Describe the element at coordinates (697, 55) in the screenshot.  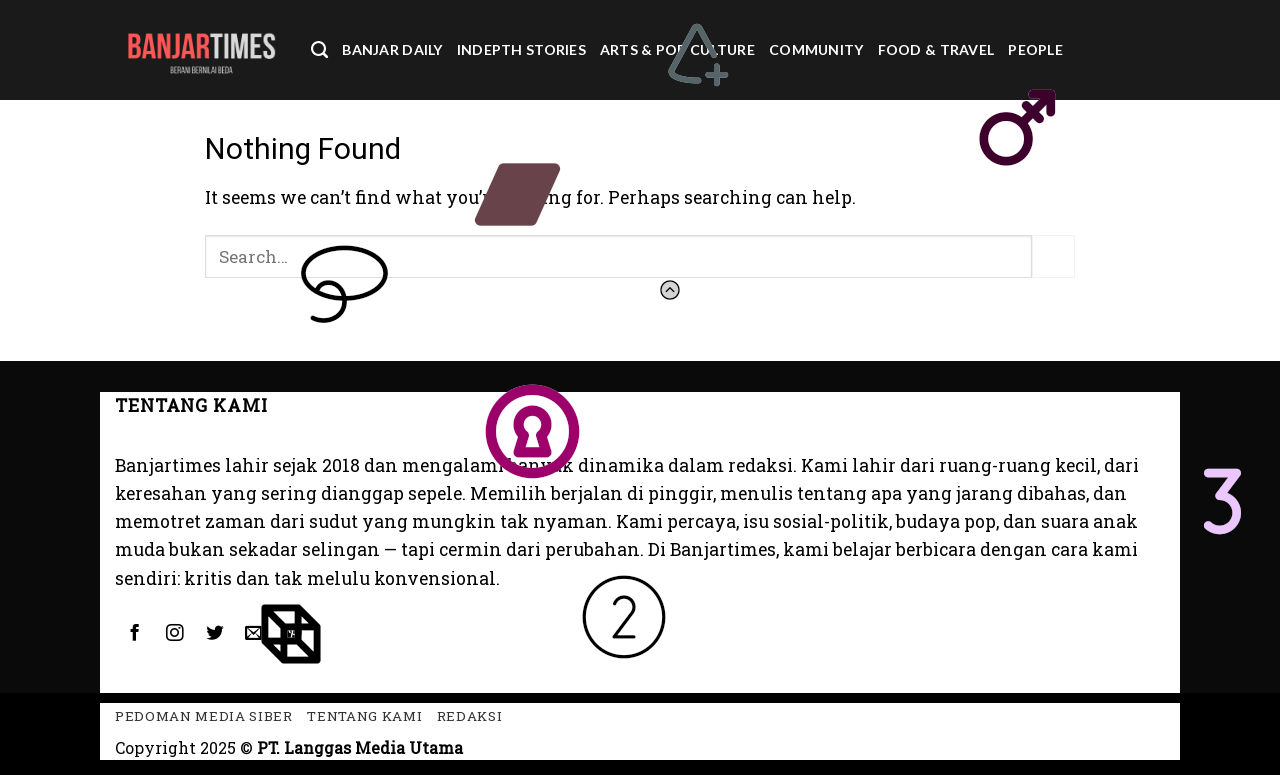
I see `add a new cone or marker` at that location.